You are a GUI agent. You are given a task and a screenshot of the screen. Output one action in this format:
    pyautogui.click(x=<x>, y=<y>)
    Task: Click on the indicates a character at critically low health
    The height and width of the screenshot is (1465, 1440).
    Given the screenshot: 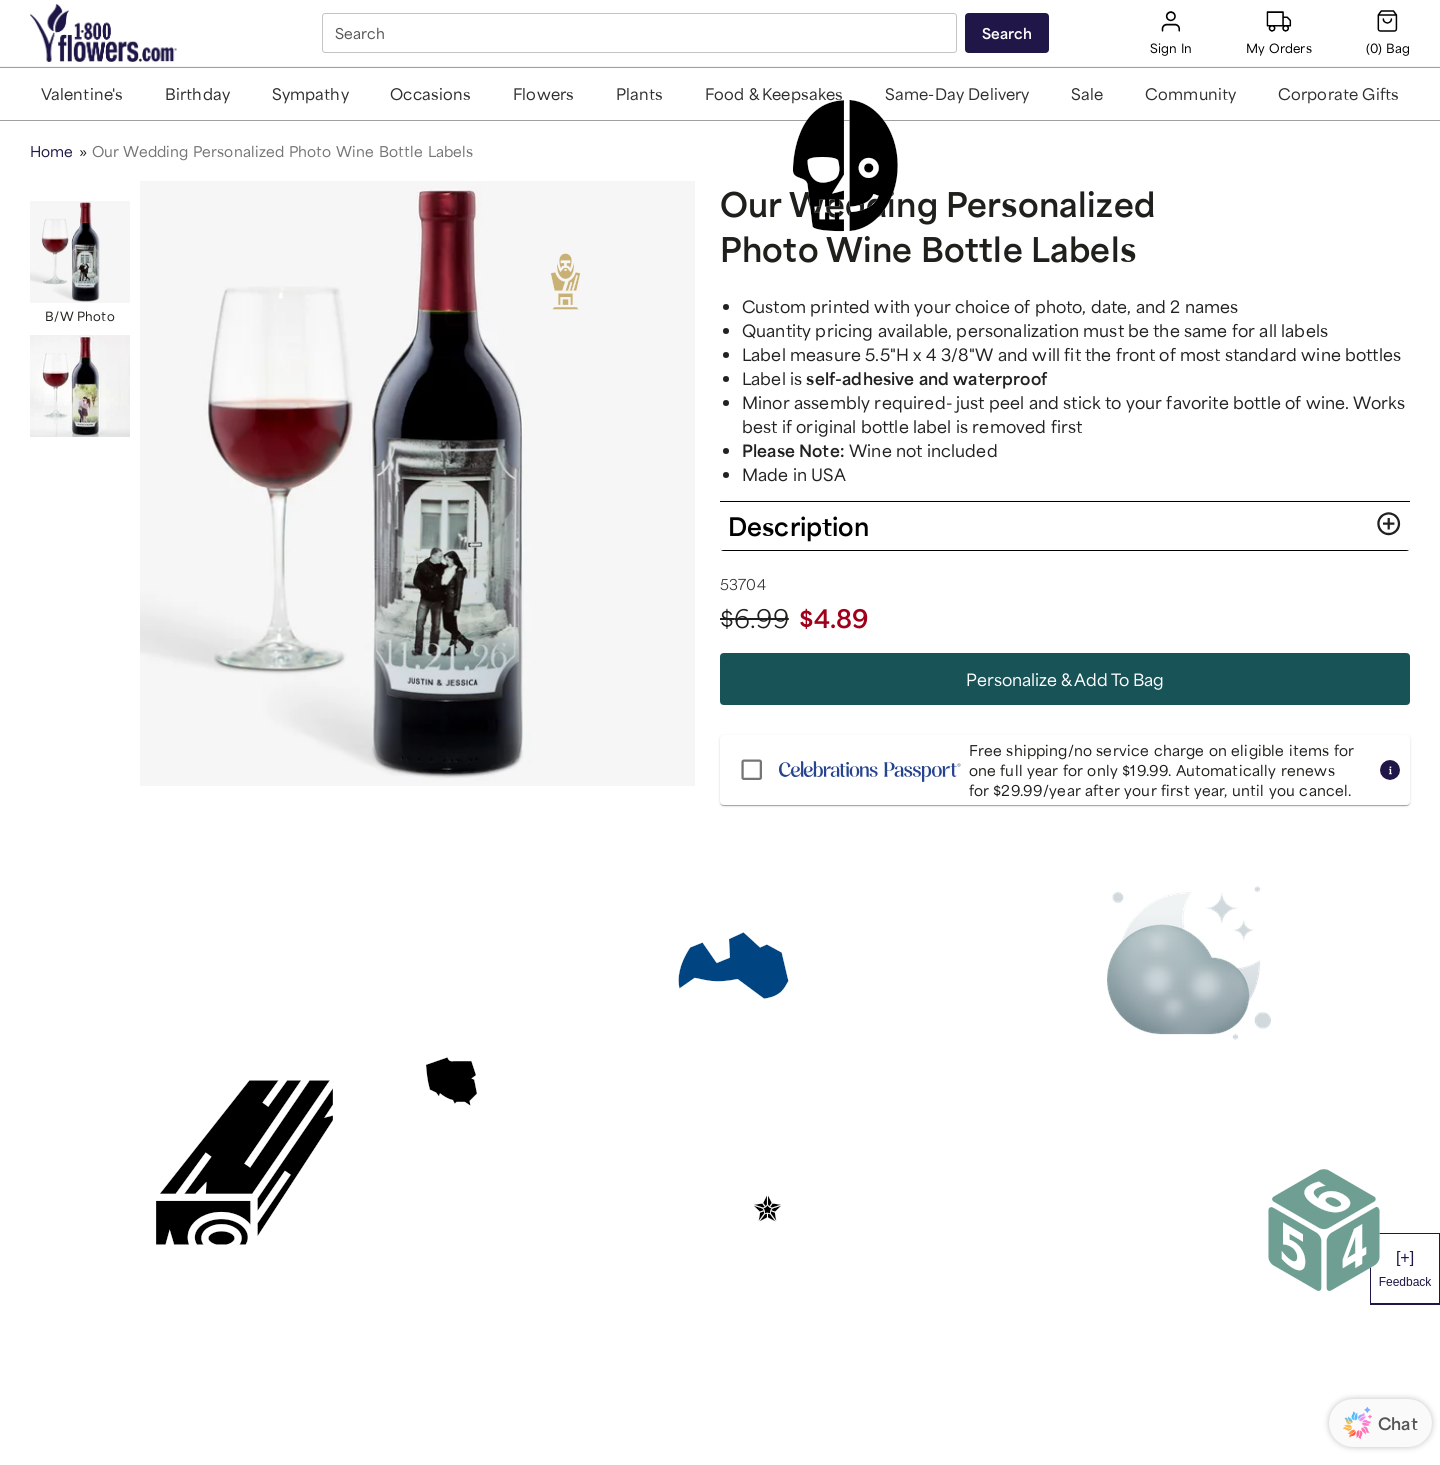 What is the action you would take?
    pyautogui.click(x=846, y=165)
    